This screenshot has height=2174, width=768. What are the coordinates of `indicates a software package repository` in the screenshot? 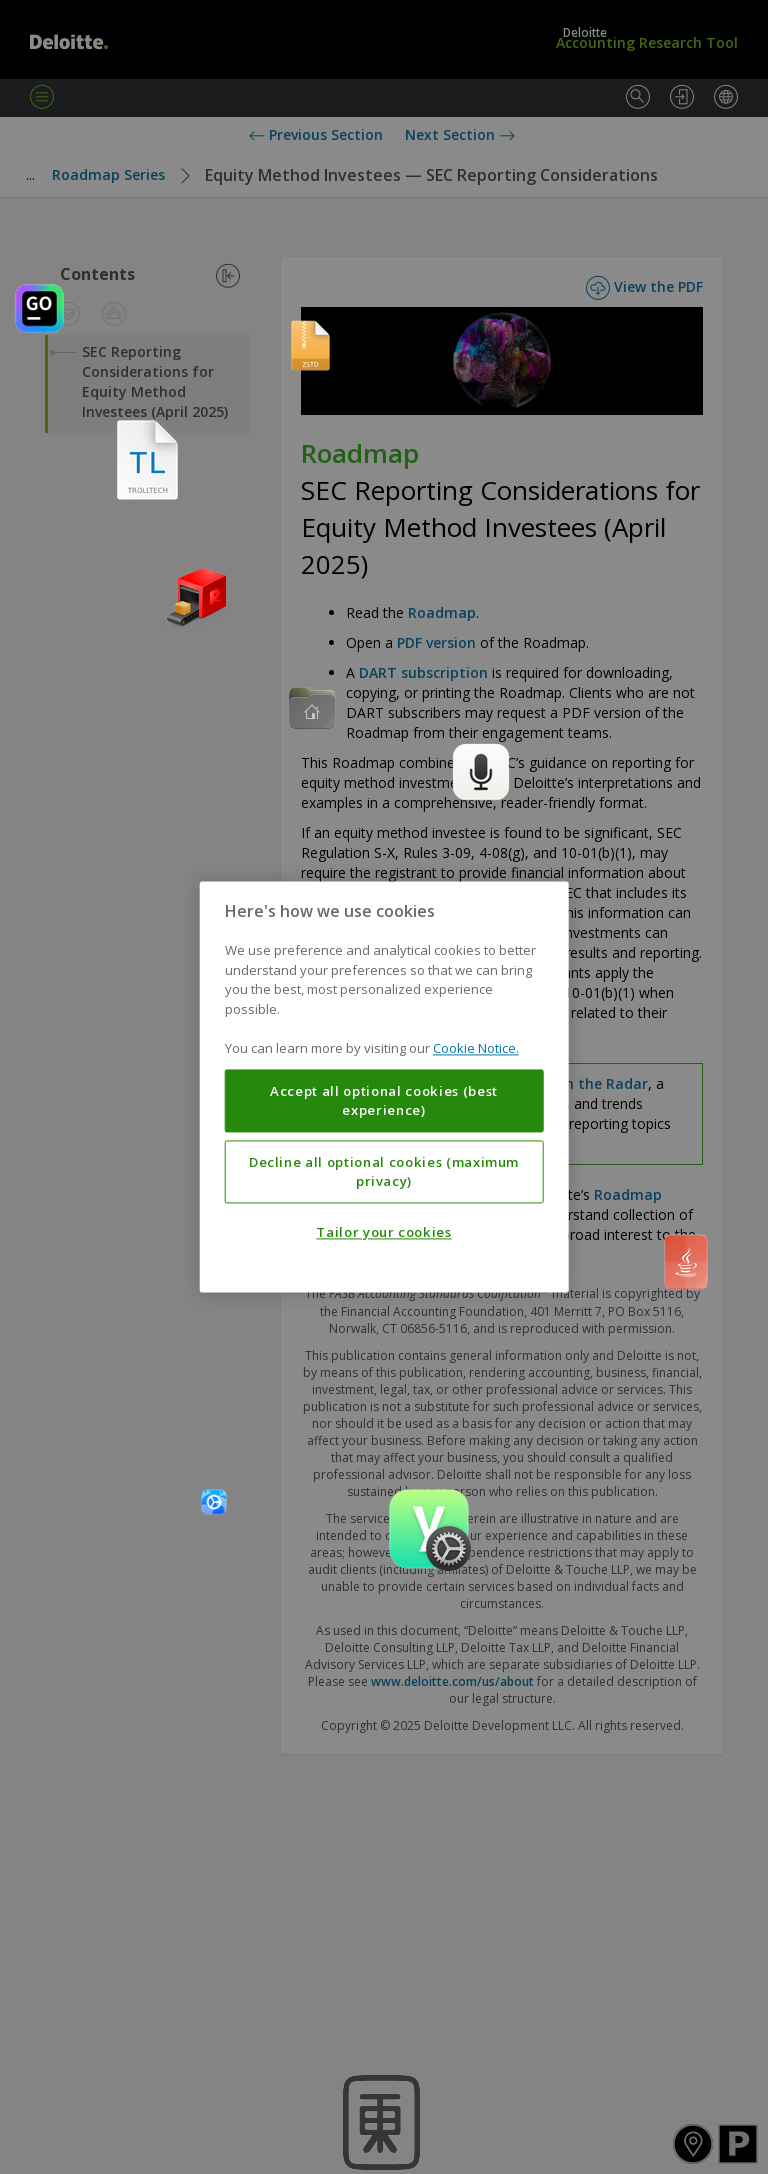 It's located at (196, 597).